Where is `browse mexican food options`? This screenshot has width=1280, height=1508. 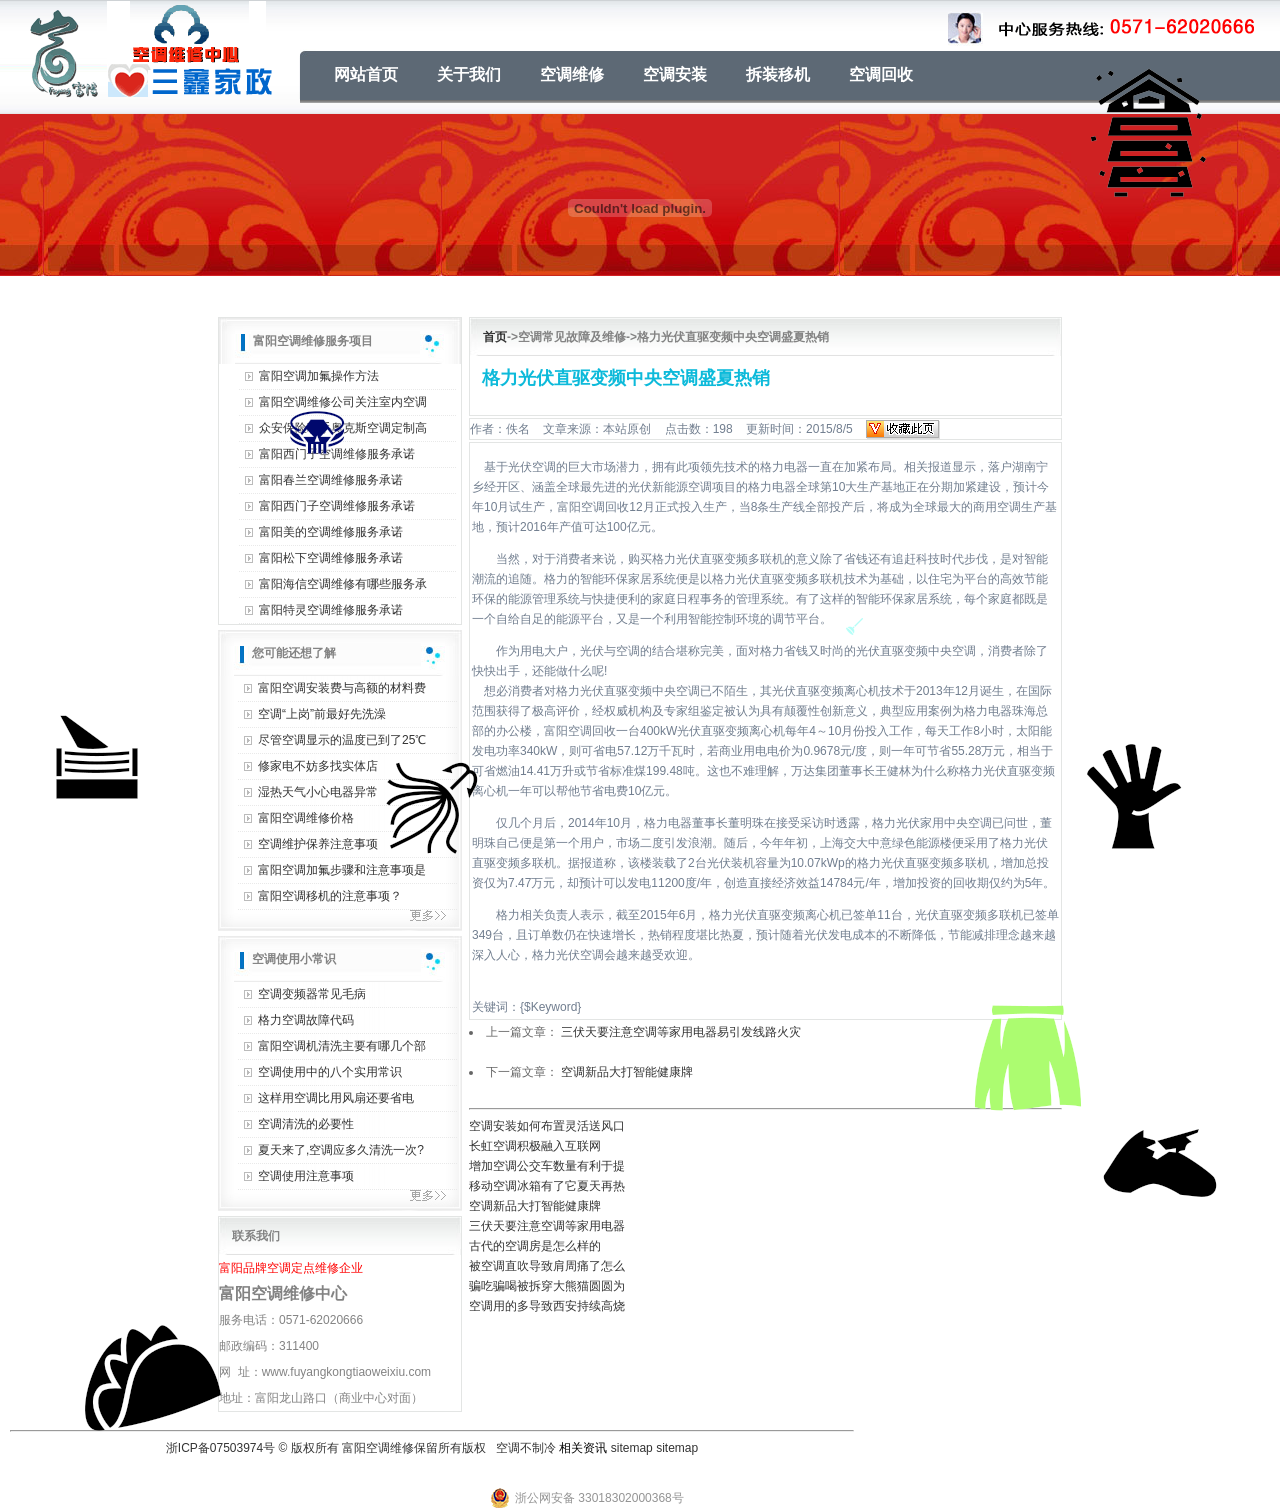 browse mexican food options is located at coordinates (153, 1378).